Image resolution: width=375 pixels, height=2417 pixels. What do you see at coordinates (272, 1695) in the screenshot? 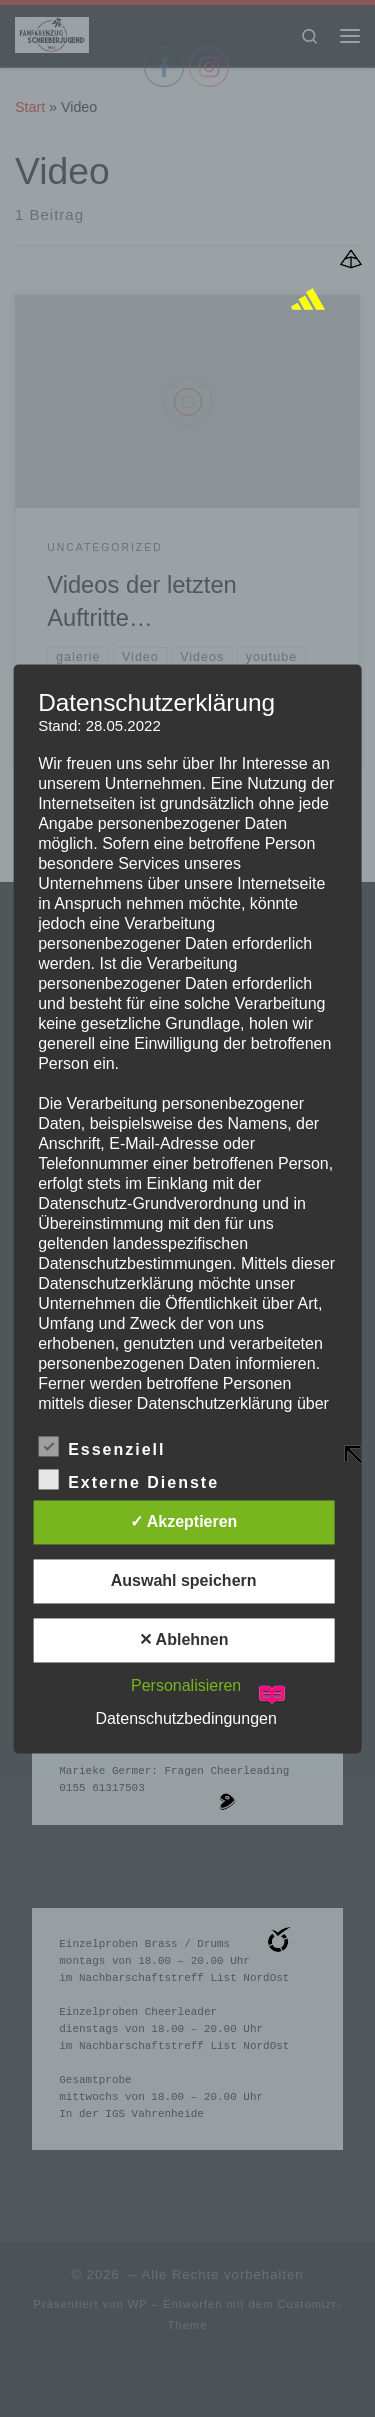
I see `view readme documentation` at bounding box center [272, 1695].